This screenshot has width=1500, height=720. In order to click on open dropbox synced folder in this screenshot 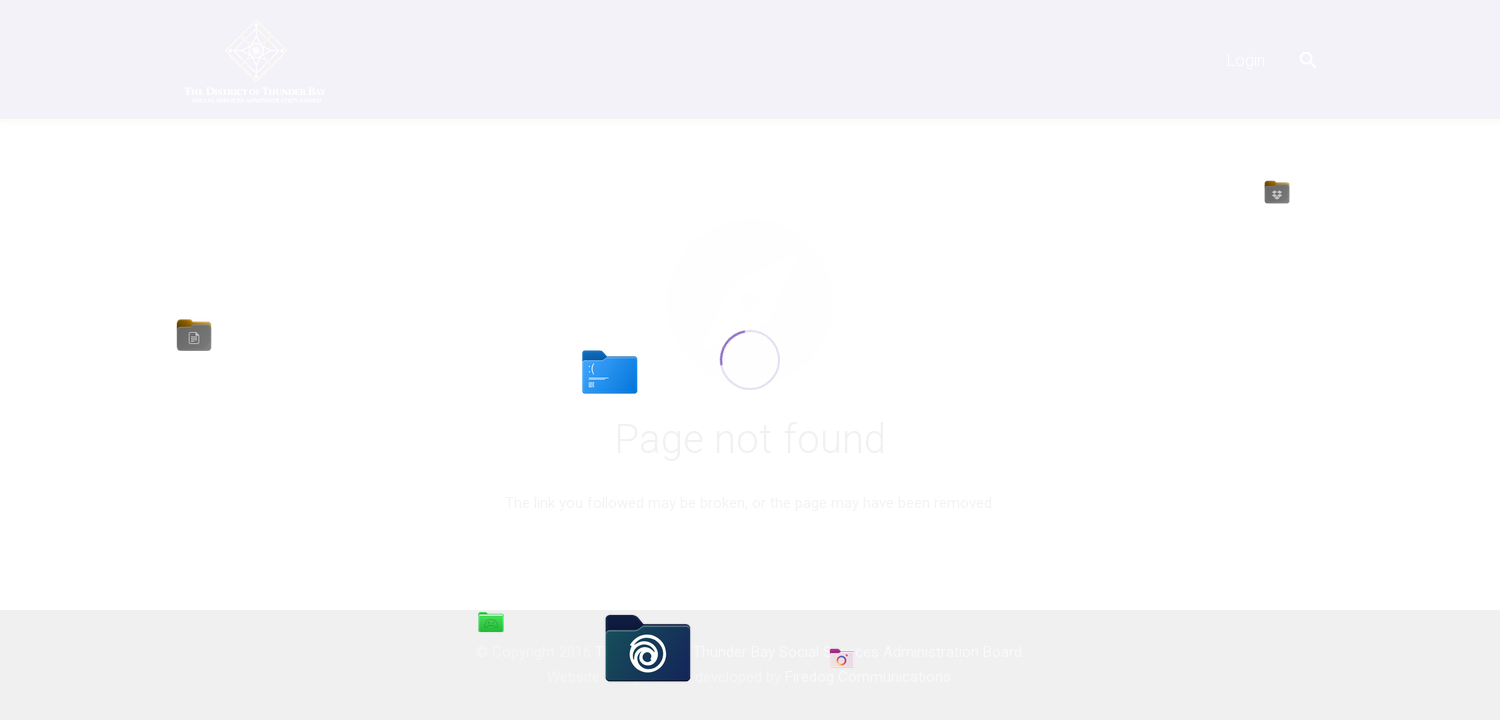, I will do `click(1277, 192)`.